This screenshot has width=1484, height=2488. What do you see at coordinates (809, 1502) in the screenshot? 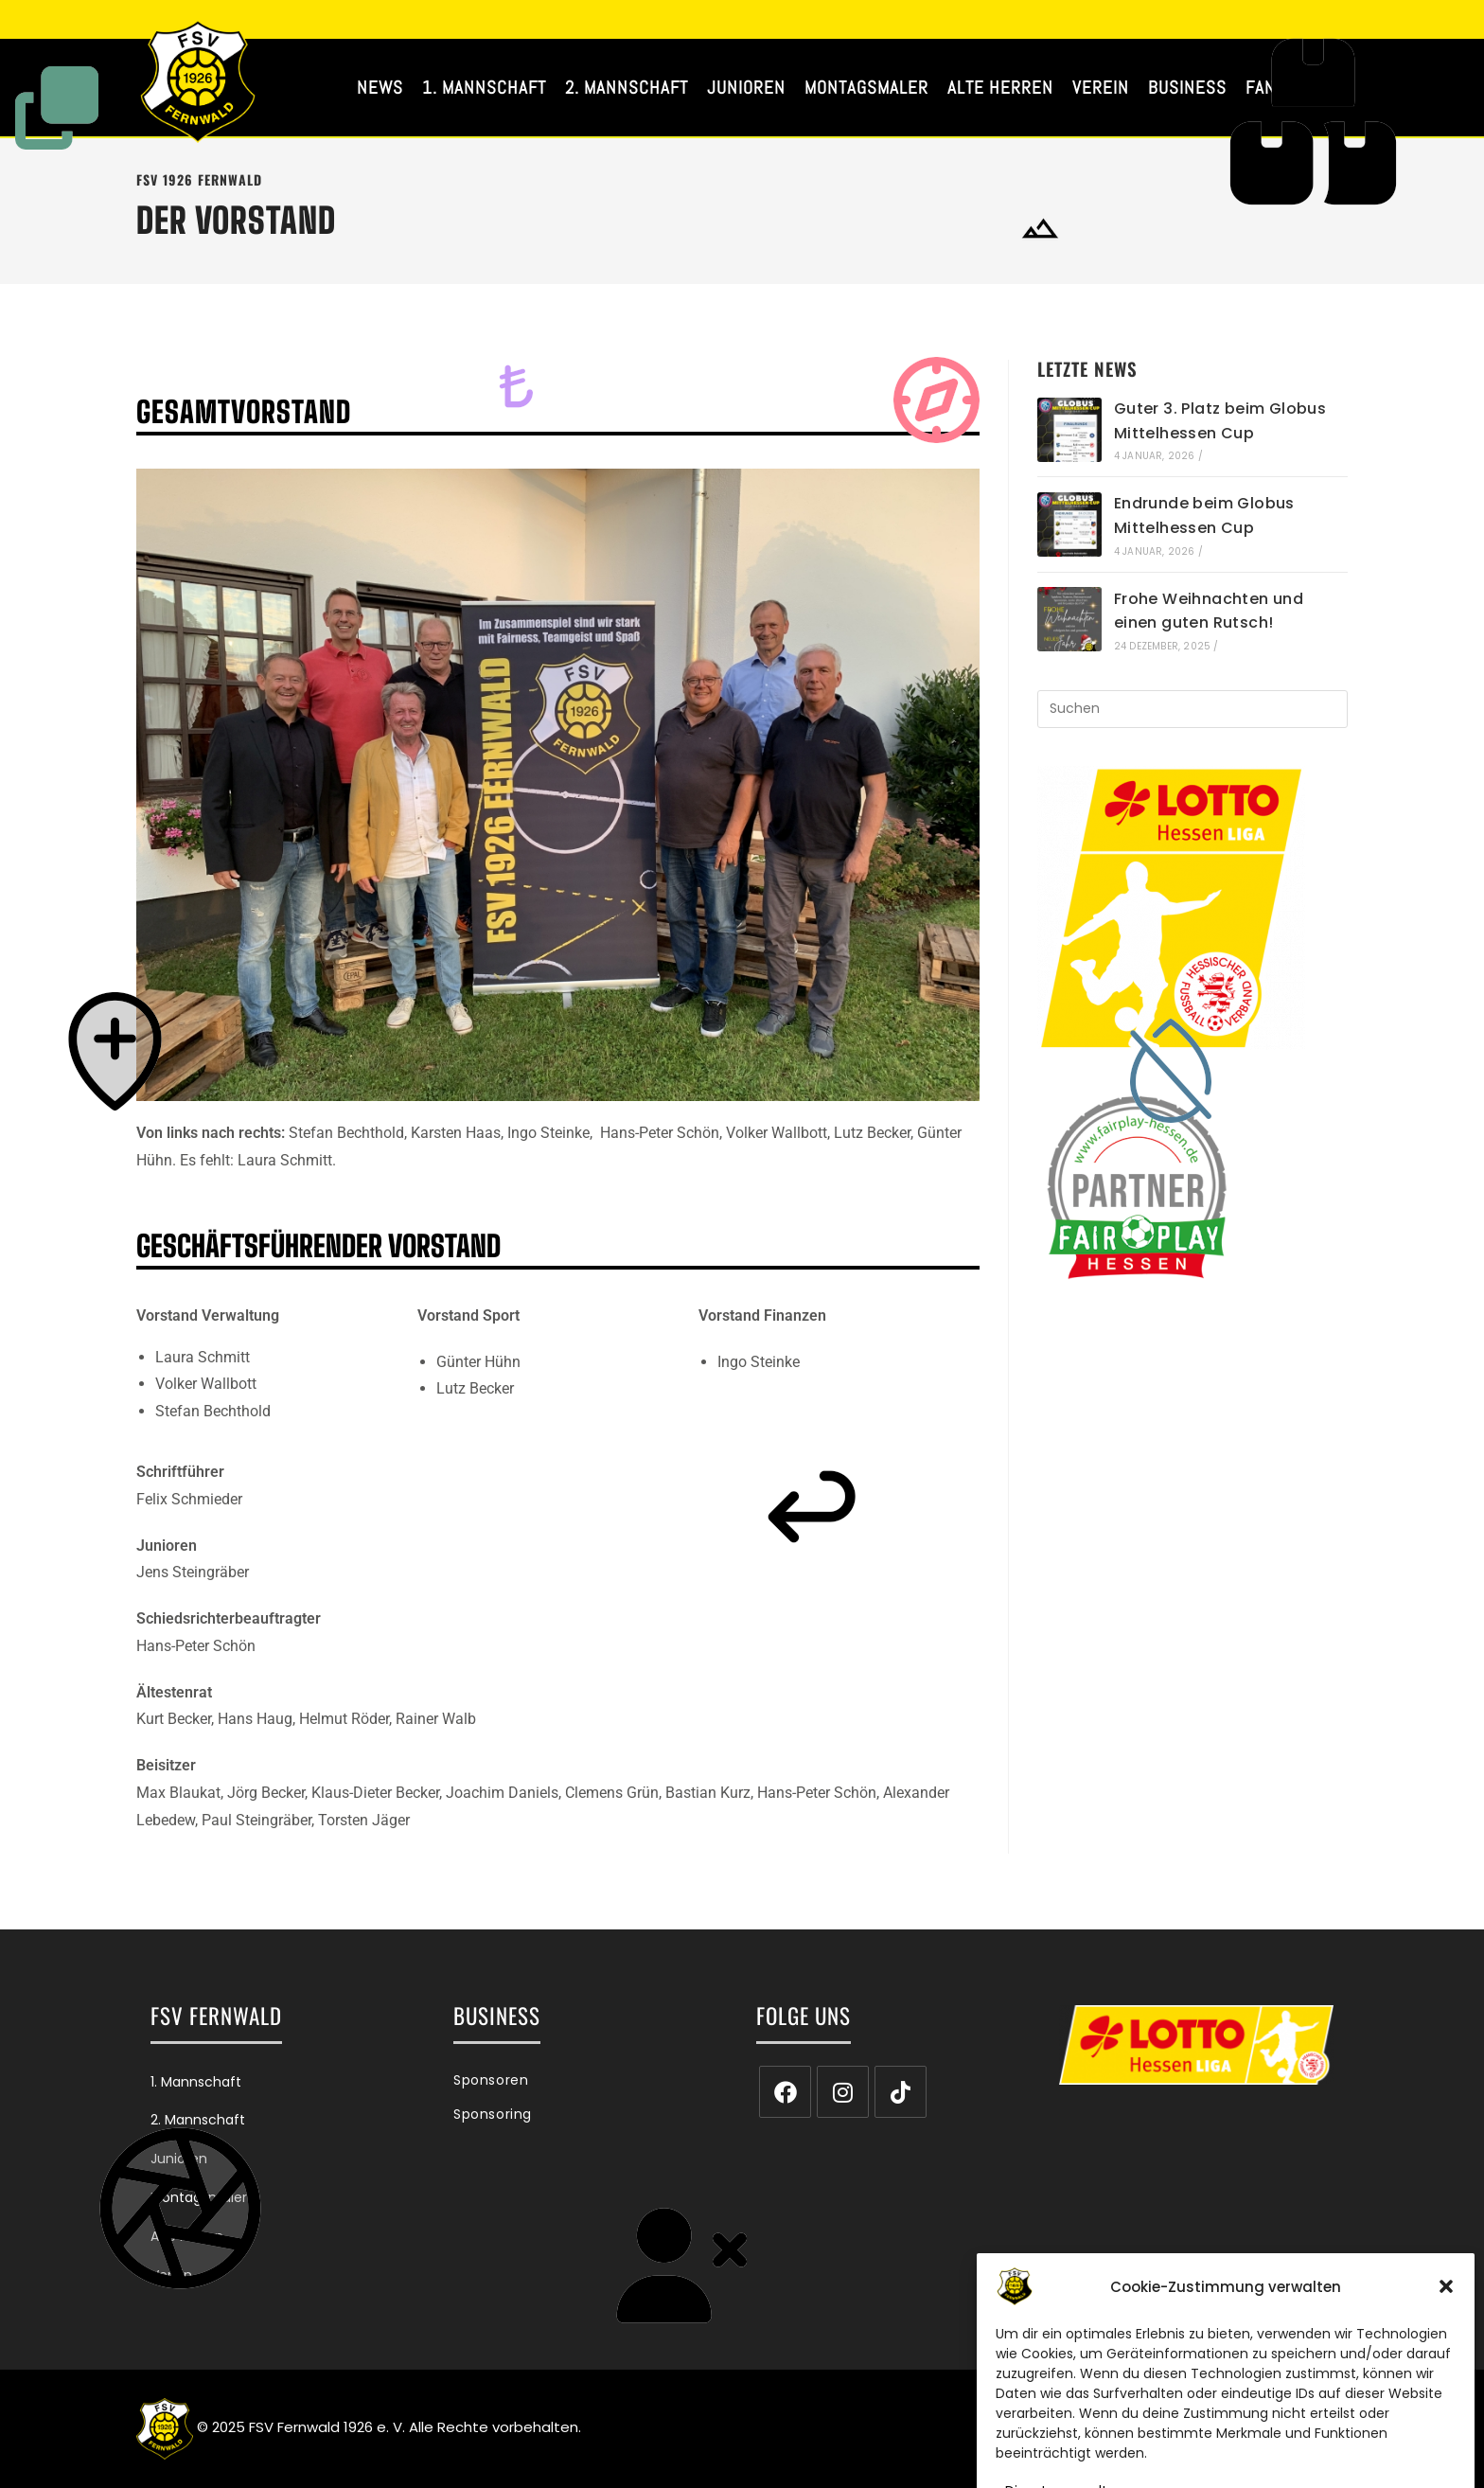
I see `go back to the previous screen` at bounding box center [809, 1502].